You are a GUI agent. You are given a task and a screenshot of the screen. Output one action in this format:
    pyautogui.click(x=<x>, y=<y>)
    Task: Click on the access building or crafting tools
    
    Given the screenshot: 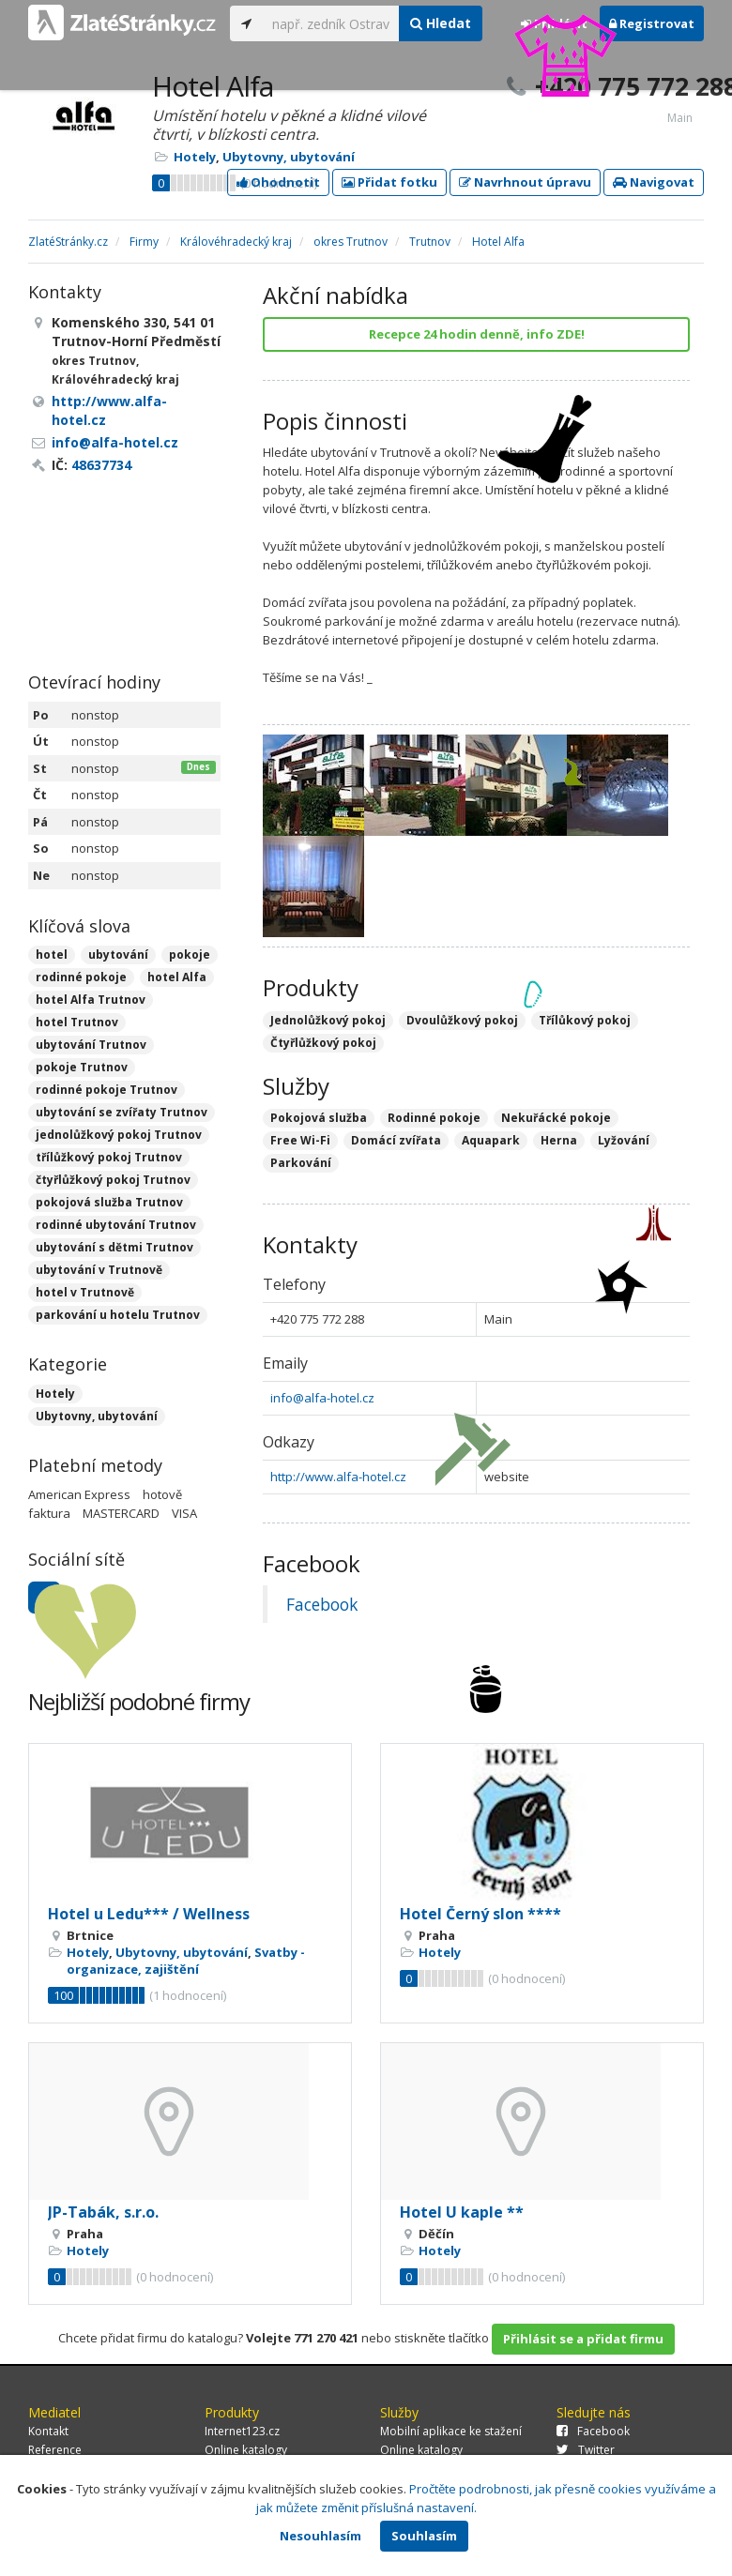 What is the action you would take?
    pyautogui.click(x=475, y=1451)
    